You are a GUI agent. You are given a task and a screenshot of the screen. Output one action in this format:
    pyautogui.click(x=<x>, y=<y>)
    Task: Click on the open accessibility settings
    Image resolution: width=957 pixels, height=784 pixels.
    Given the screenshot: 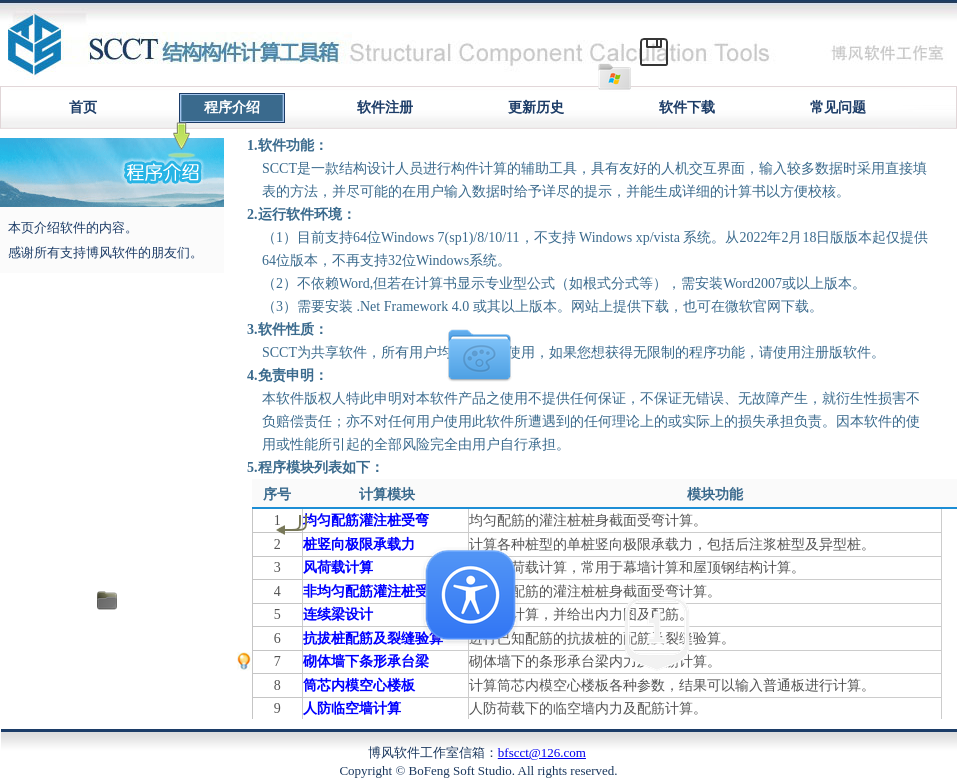 What is the action you would take?
    pyautogui.click(x=470, y=596)
    